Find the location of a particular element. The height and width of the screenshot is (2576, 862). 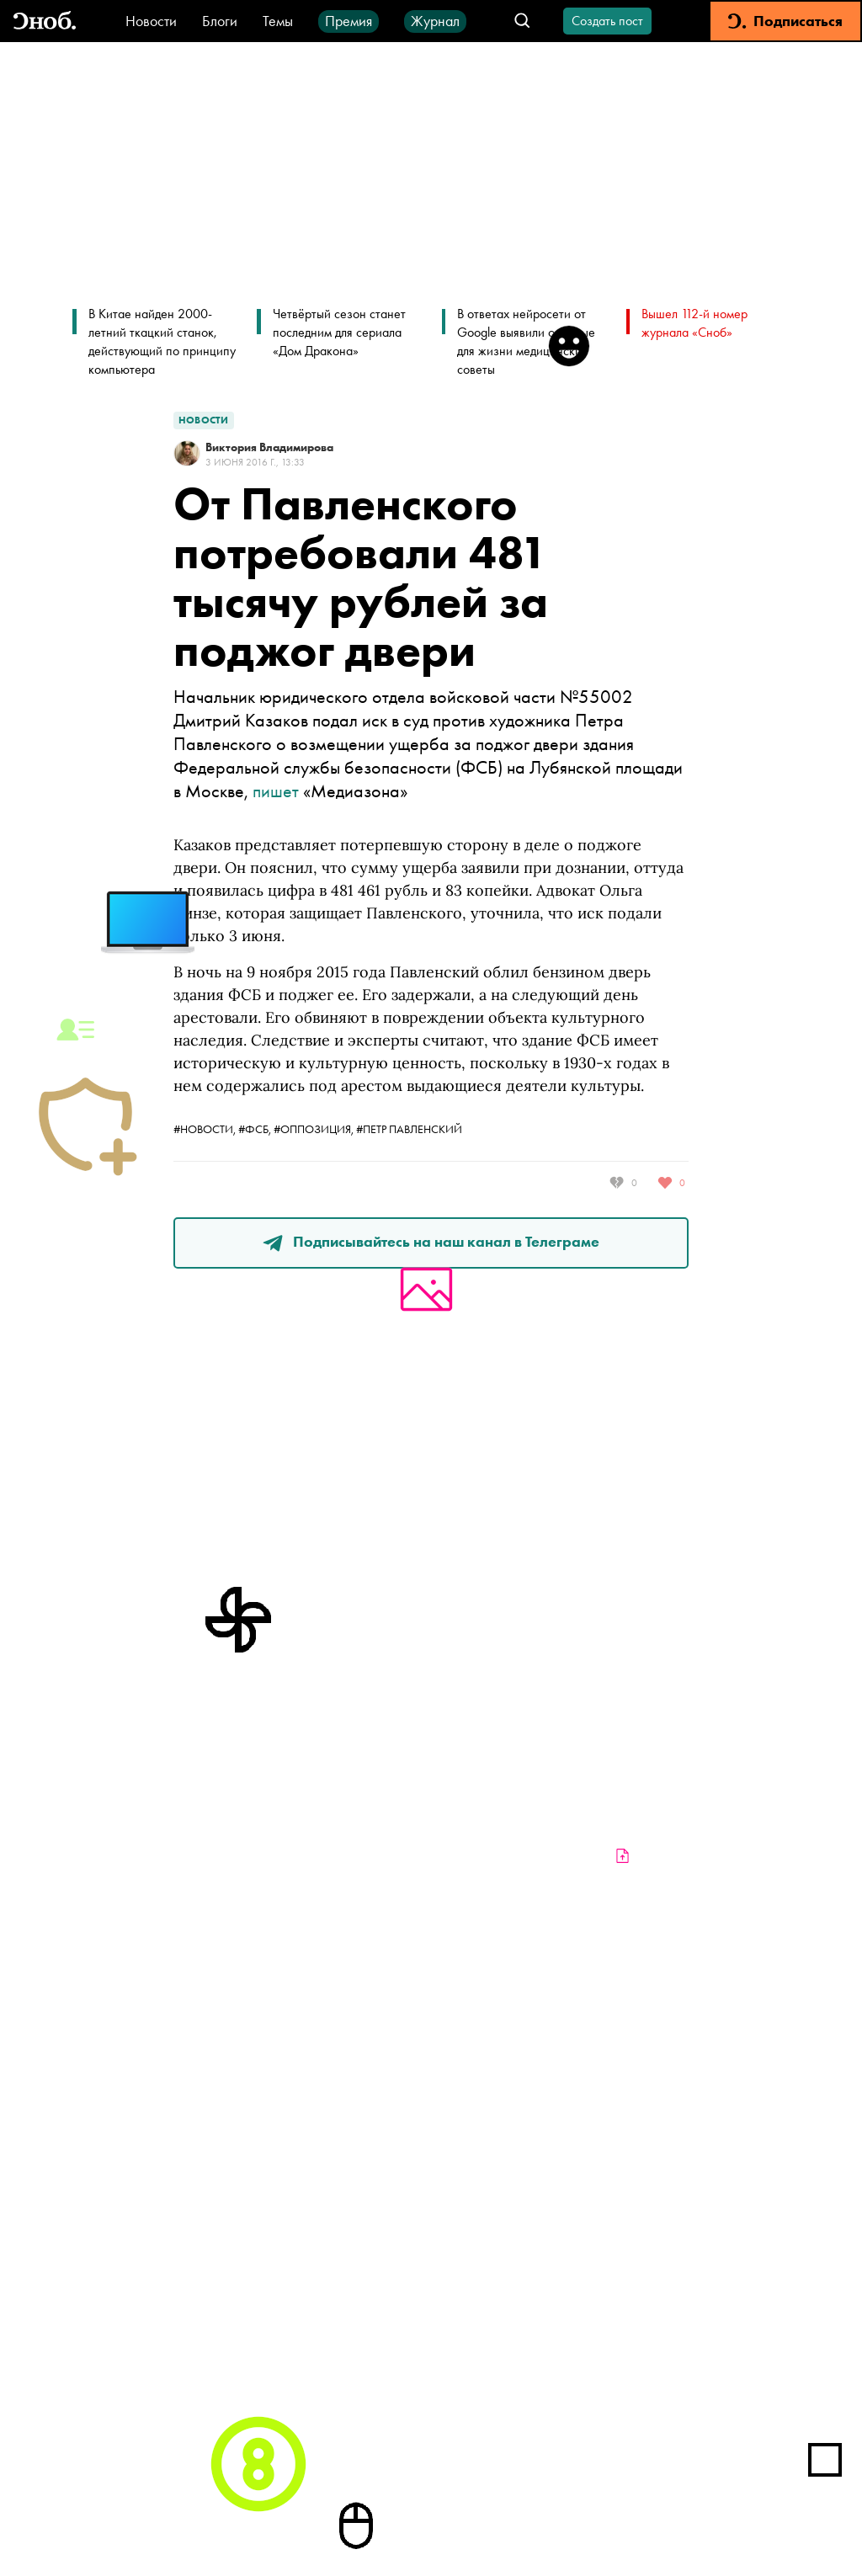

upload a file is located at coordinates (622, 1855).